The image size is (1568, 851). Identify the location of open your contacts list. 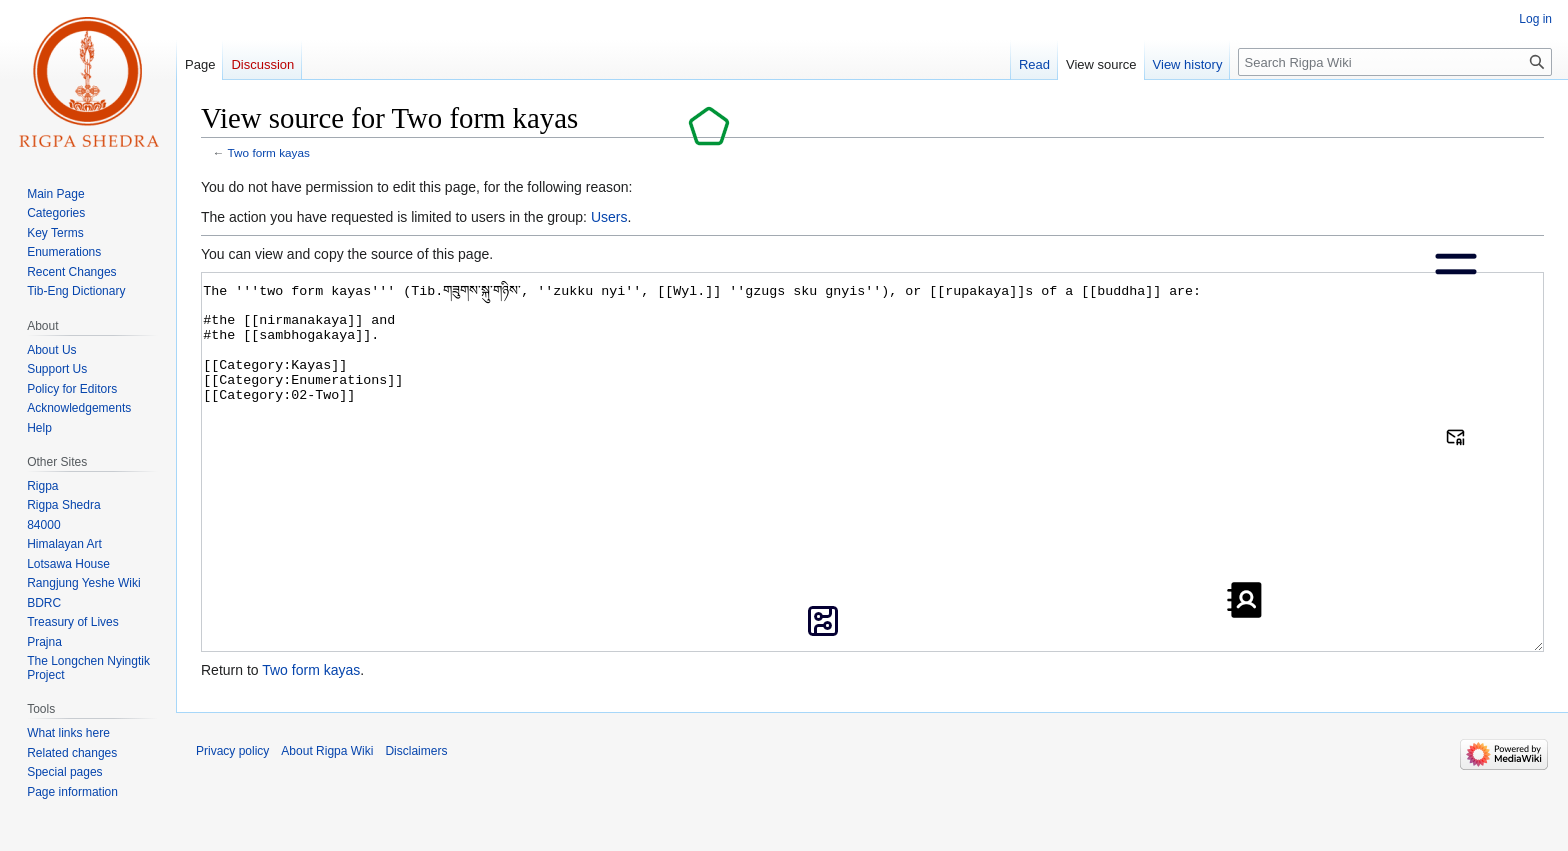
(1245, 600).